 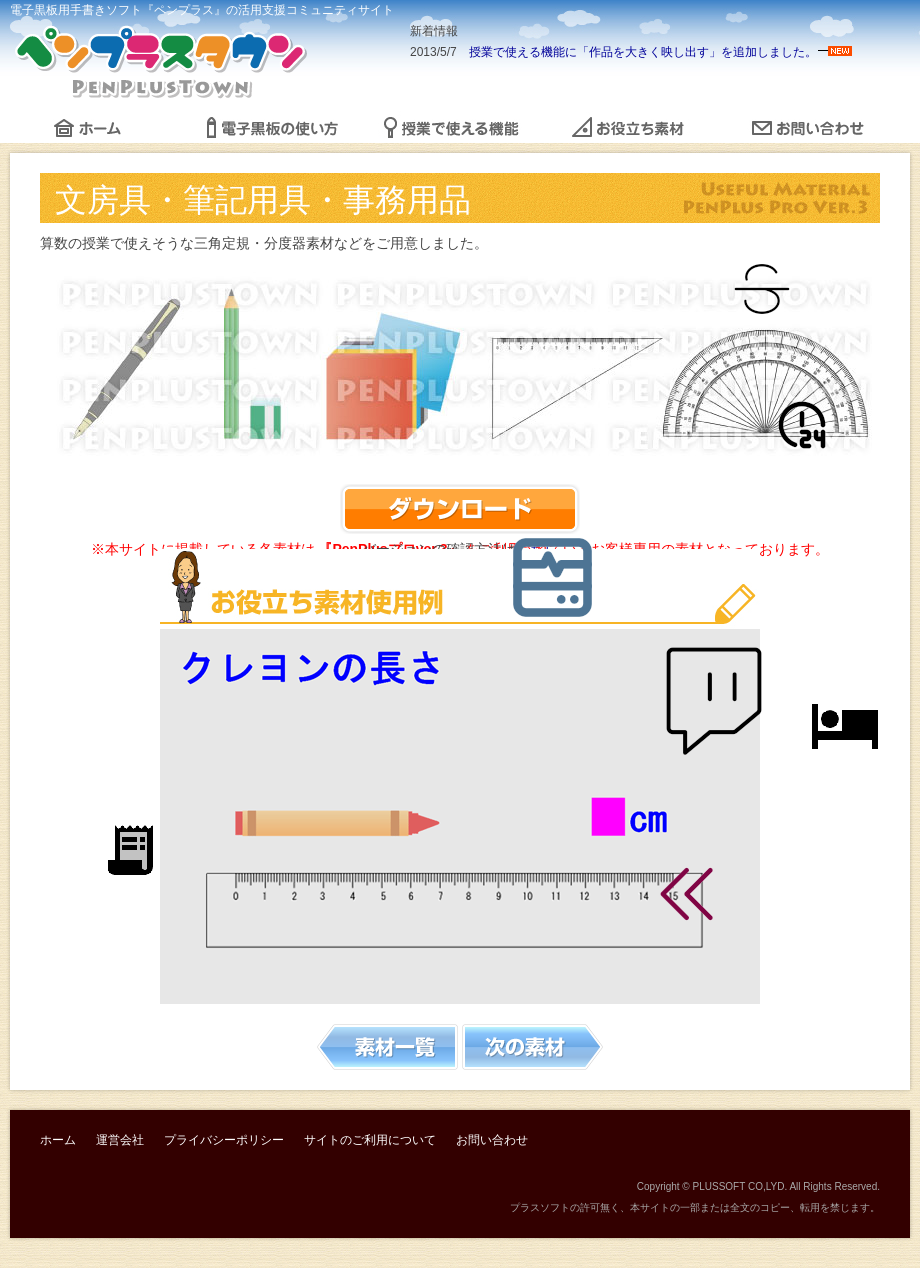 I want to click on view receipt or transaction details, so click(x=130, y=850).